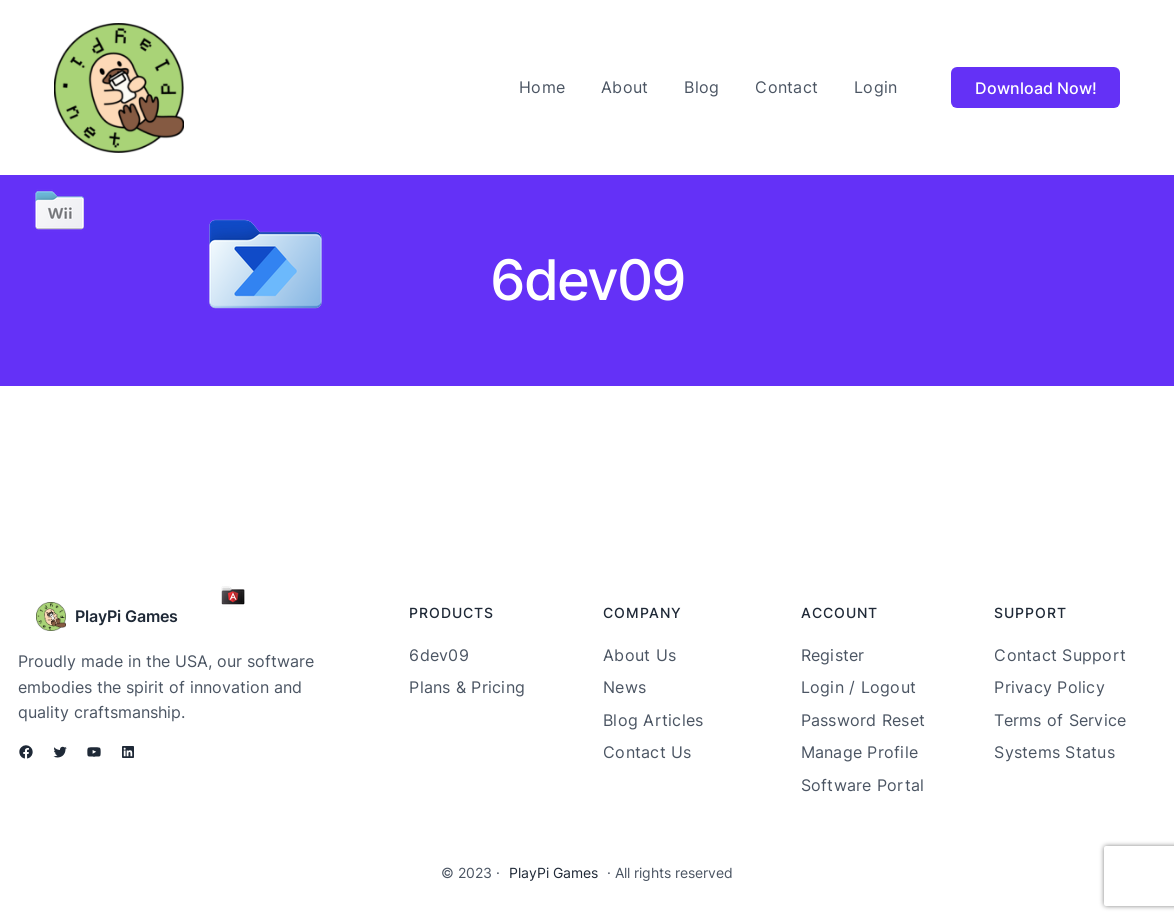 The image size is (1174, 920). Describe the element at coordinates (59, 211) in the screenshot. I see `folder for nintendo wii related files and games` at that location.